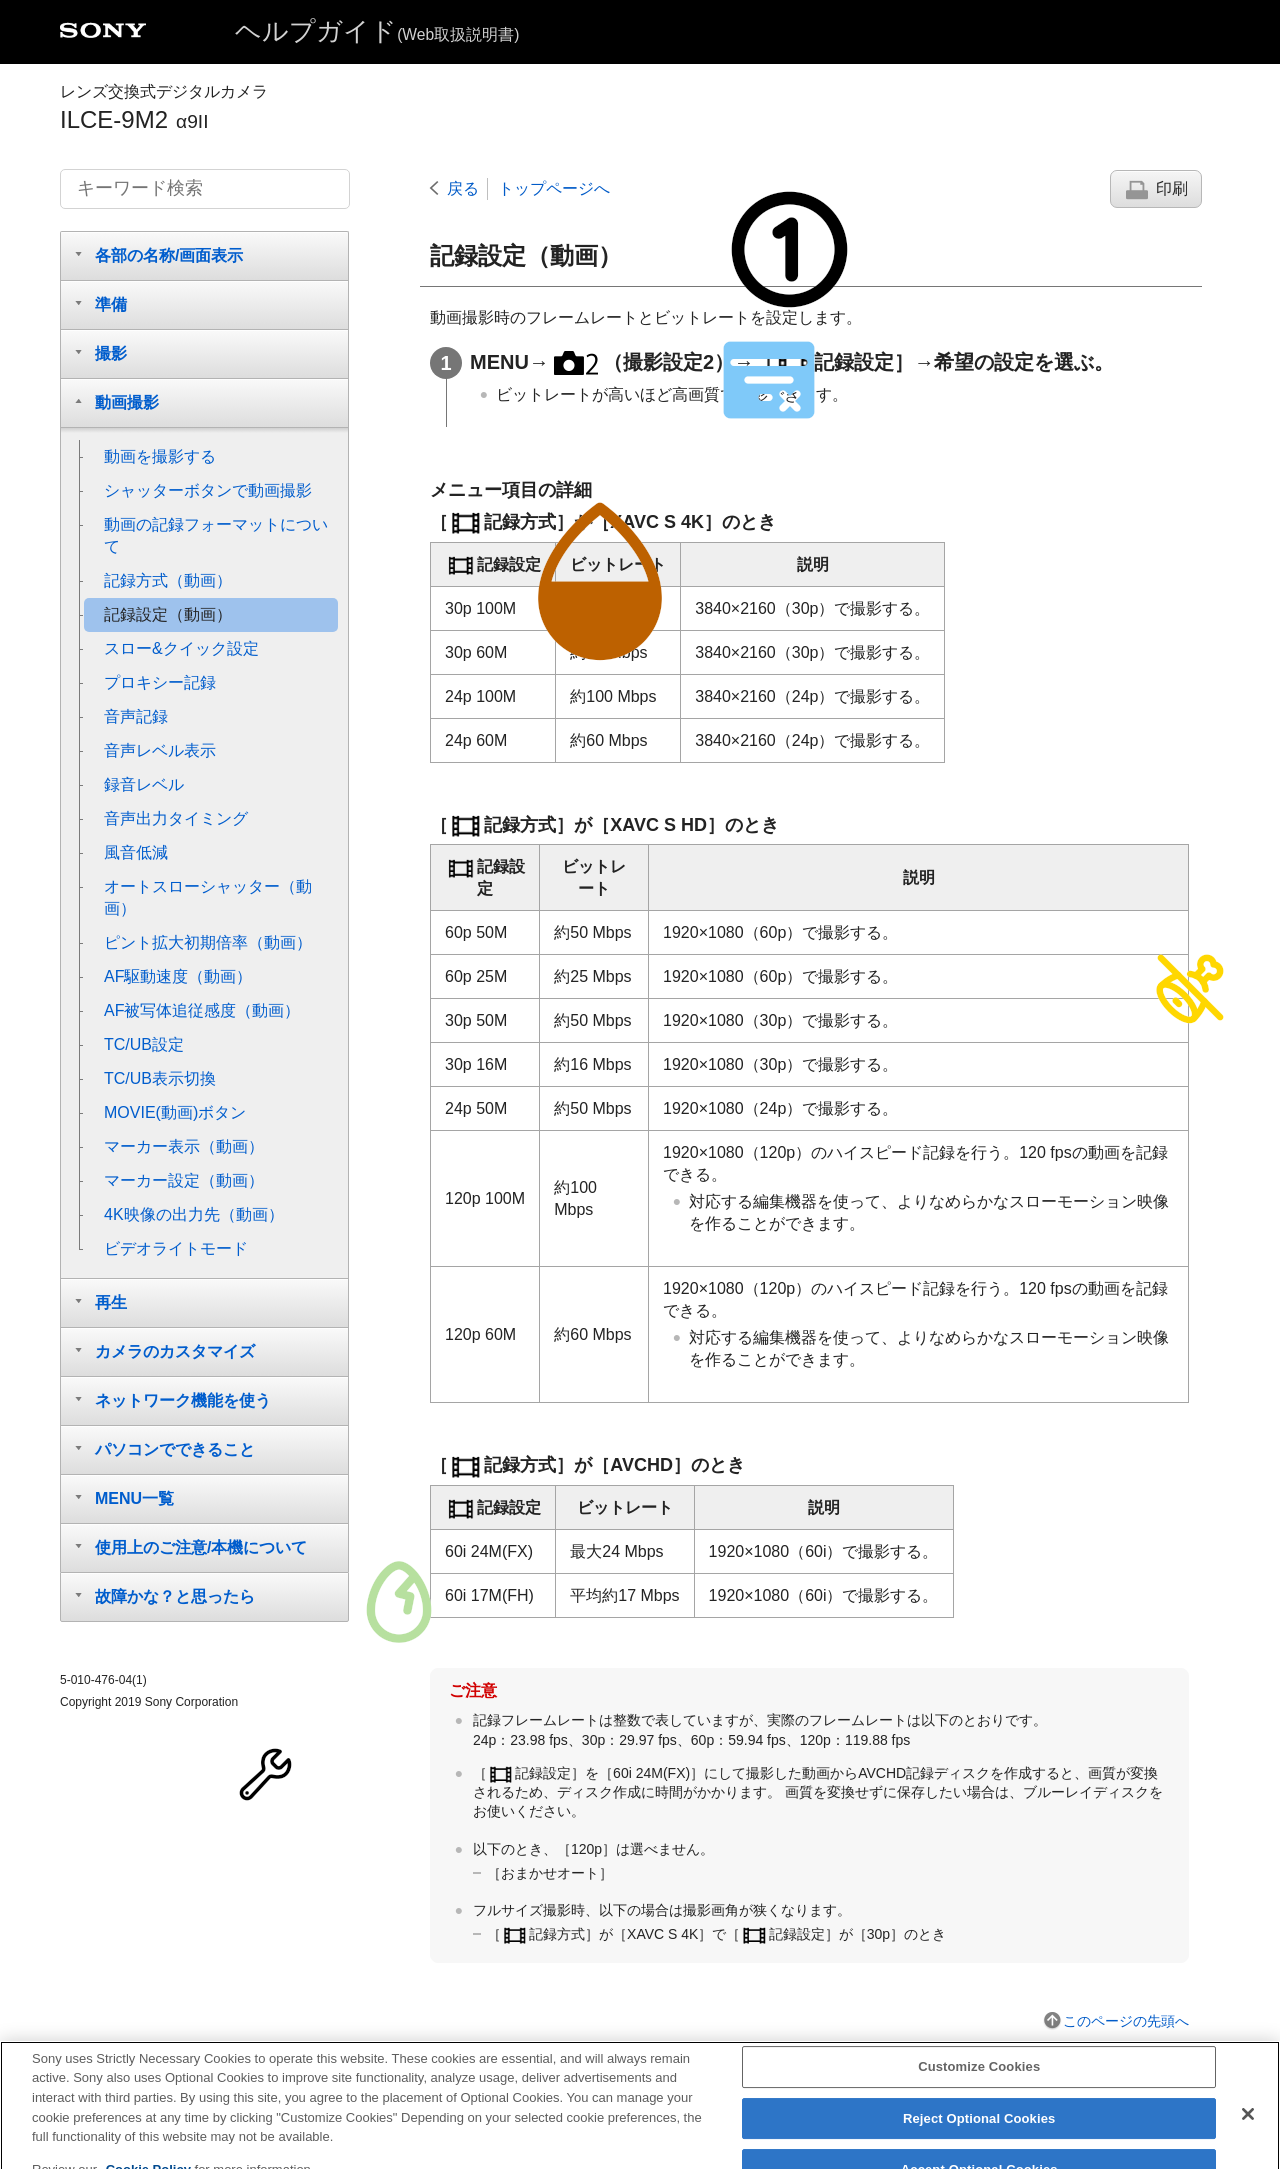  What do you see at coordinates (1190, 987) in the screenshot?
I see `indicates meat-free or vegetarian option` at bounding box center [1190, 987].